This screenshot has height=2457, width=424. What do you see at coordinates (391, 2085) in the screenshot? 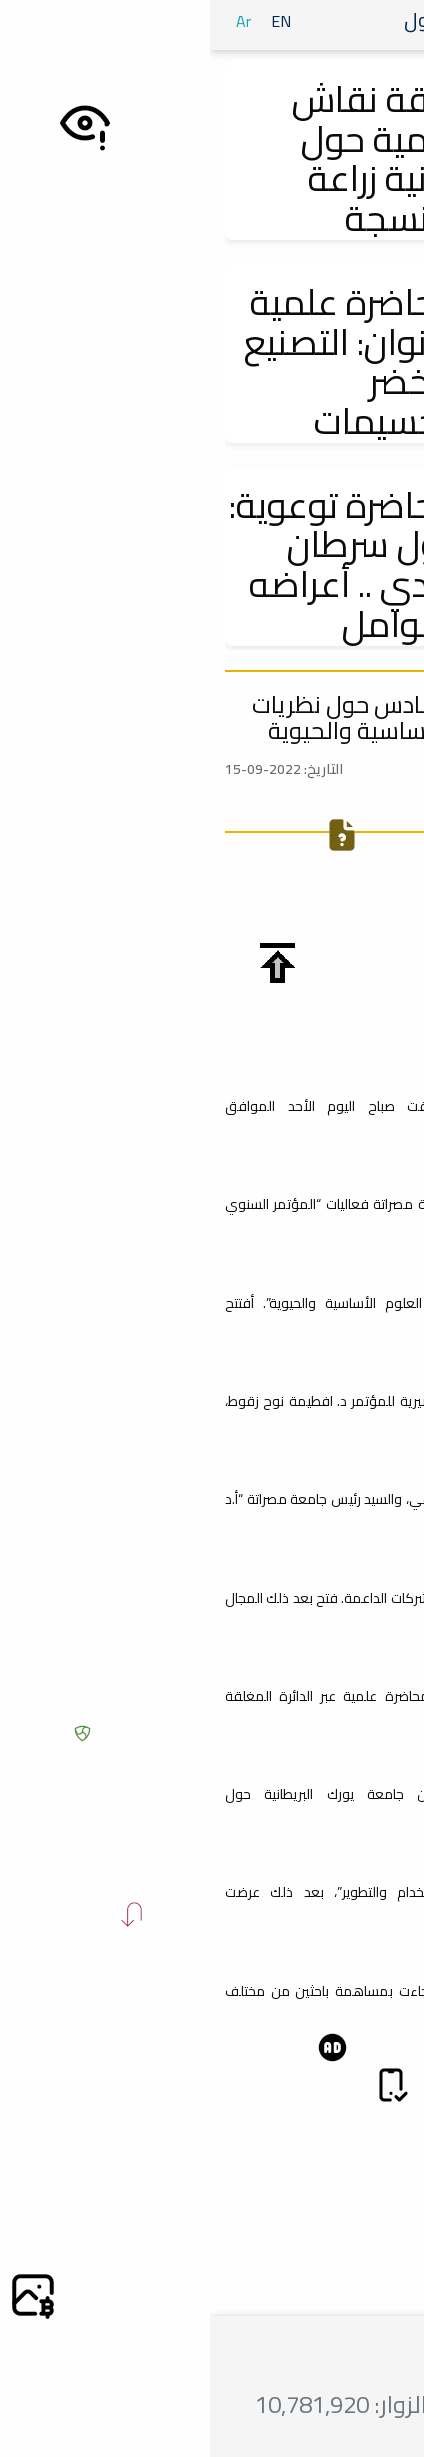
I see `mobile device verified successfully` at bounding box center [391, 2085].